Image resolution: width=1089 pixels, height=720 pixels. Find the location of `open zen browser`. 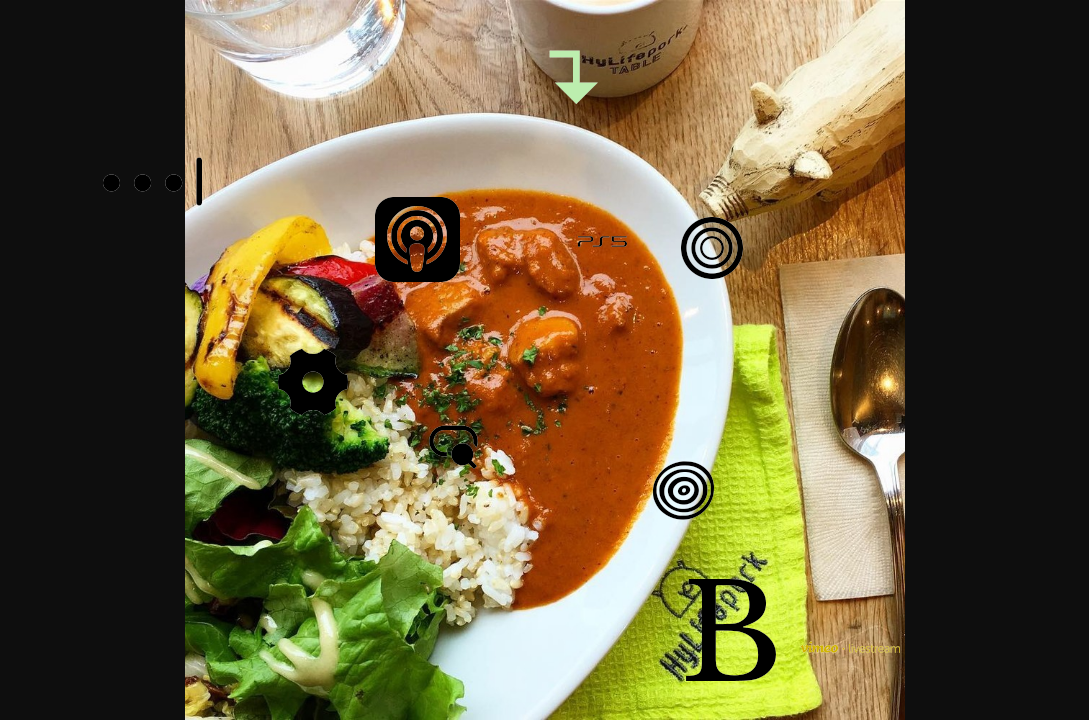

open zen browser is located at coordinates (712, 248).